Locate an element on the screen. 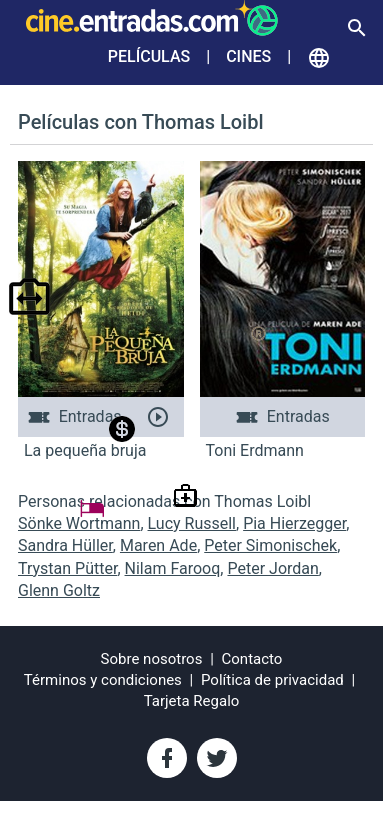 Image resolution: width=383 pixels, height=823 pixels. access medical or health services is located at coordinates (185, 495).